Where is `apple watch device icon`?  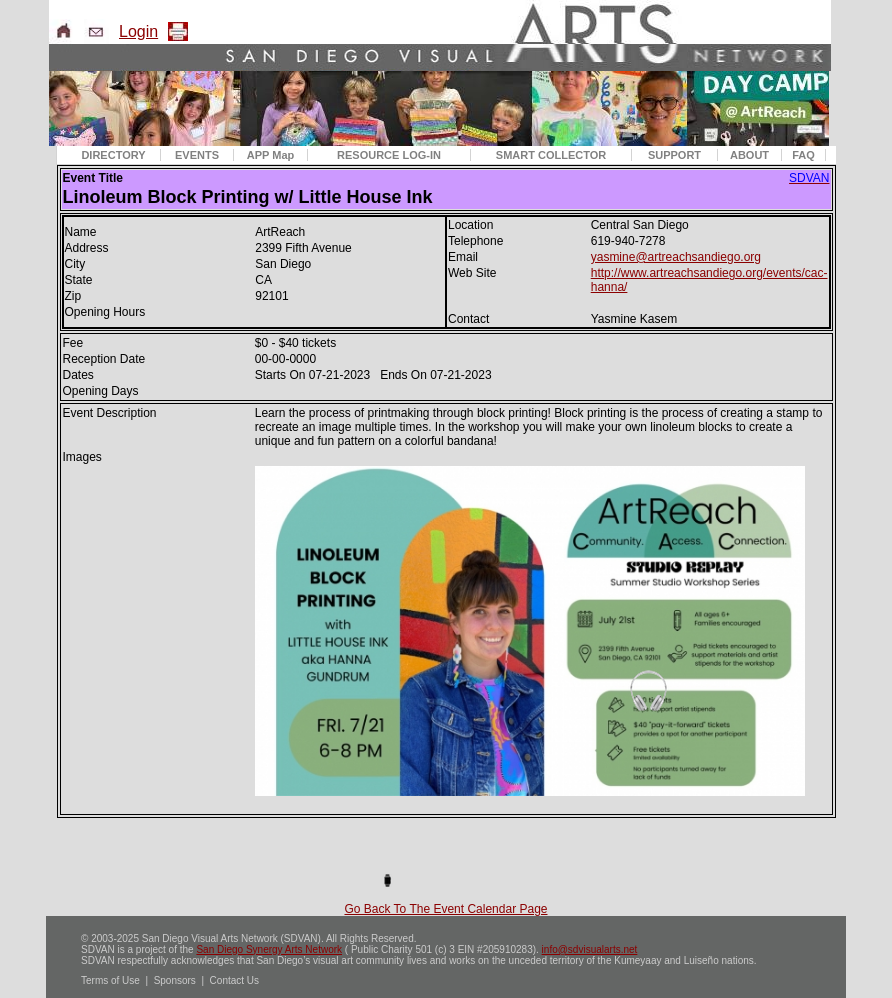 apple watch device icon is located at coordinates (387, 880).